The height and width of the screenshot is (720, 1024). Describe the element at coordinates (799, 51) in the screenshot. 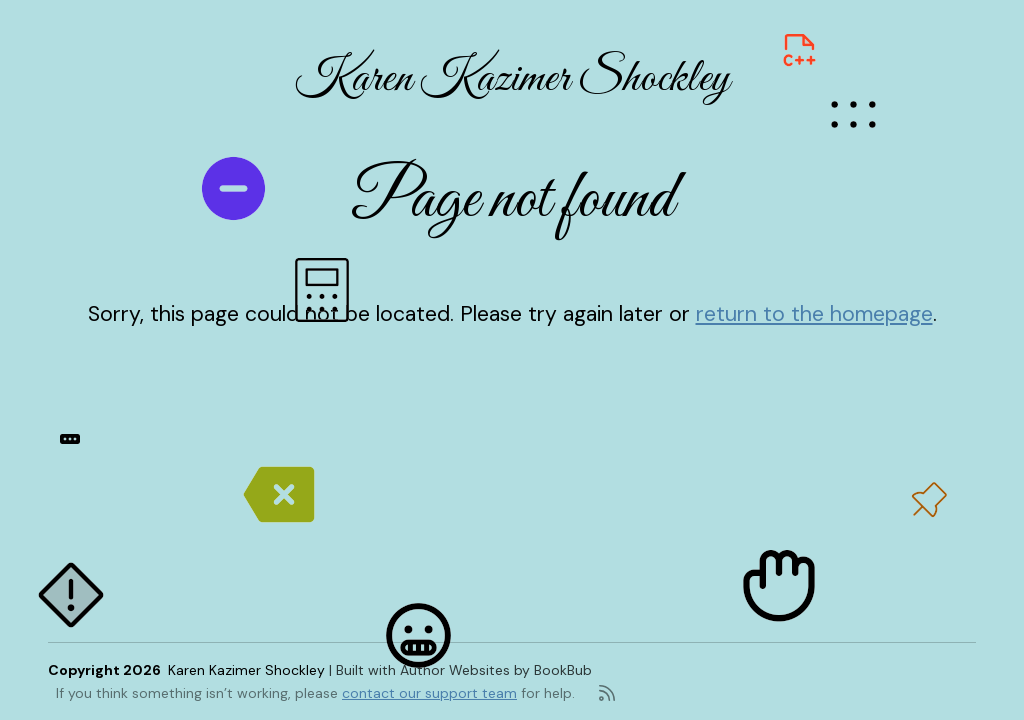

I see `a C++ source code file` at that location.